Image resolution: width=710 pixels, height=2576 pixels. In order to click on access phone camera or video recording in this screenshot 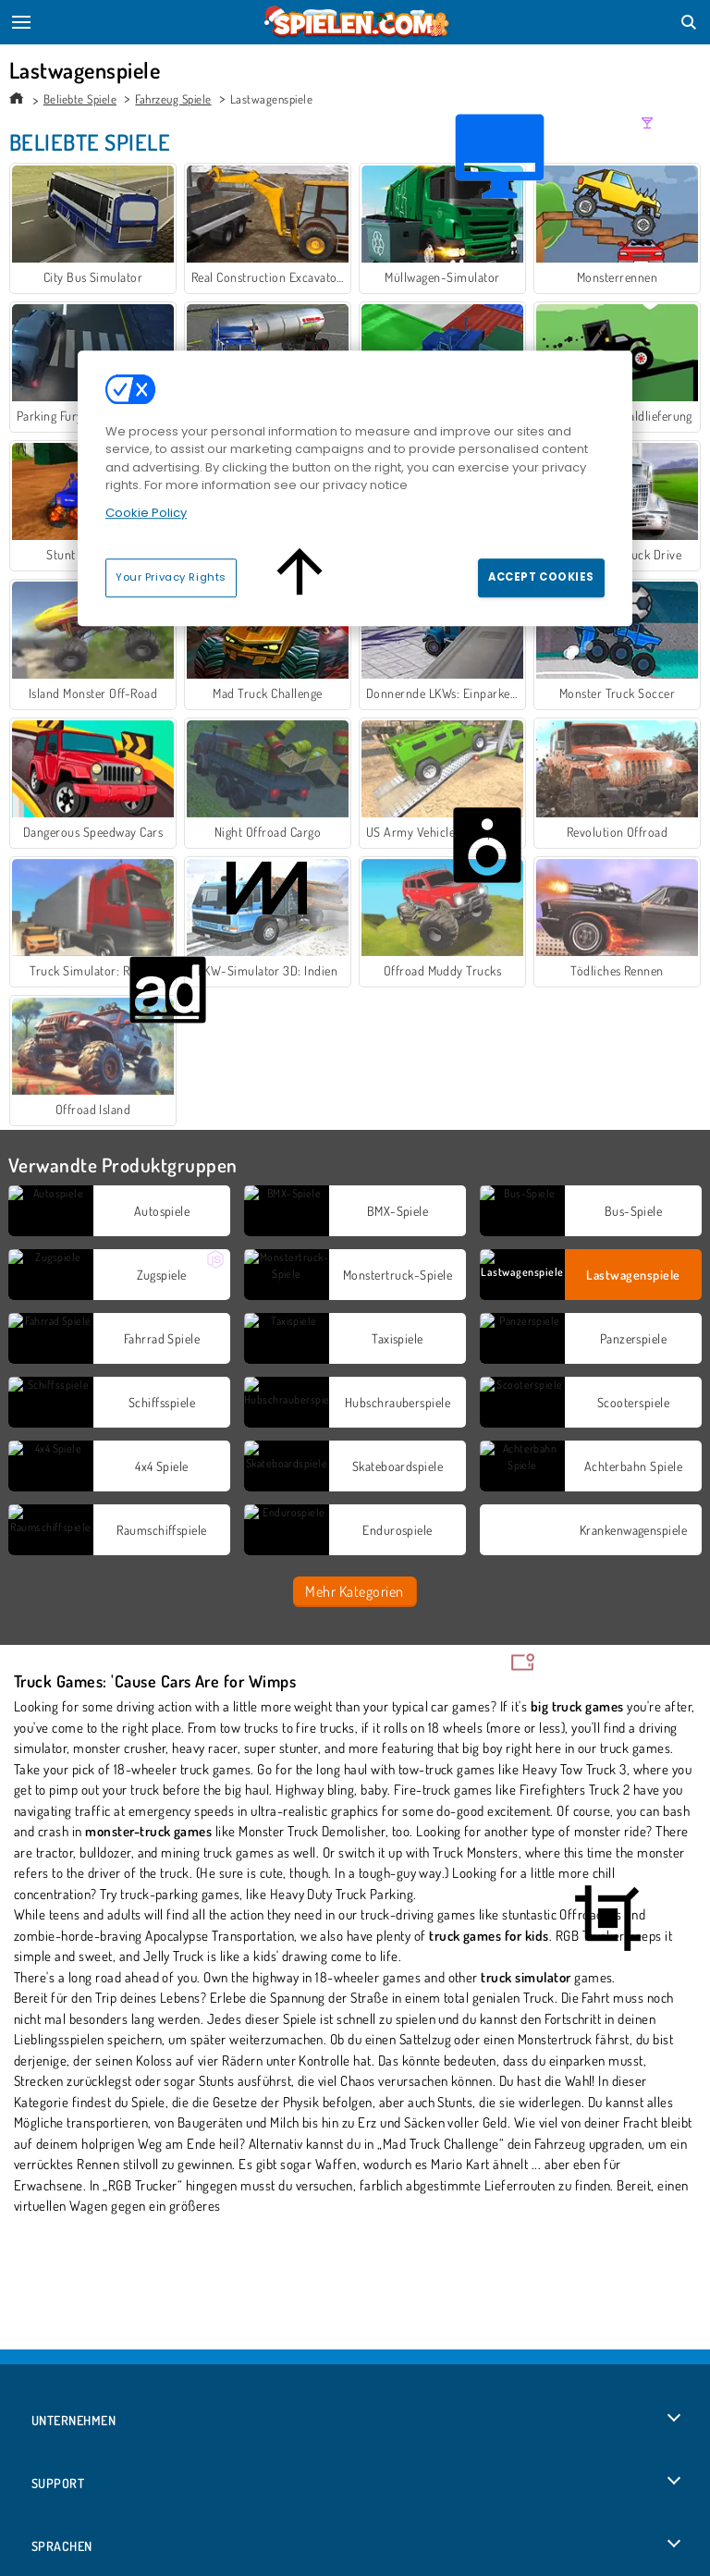, I will do `click(522, 1662)`.